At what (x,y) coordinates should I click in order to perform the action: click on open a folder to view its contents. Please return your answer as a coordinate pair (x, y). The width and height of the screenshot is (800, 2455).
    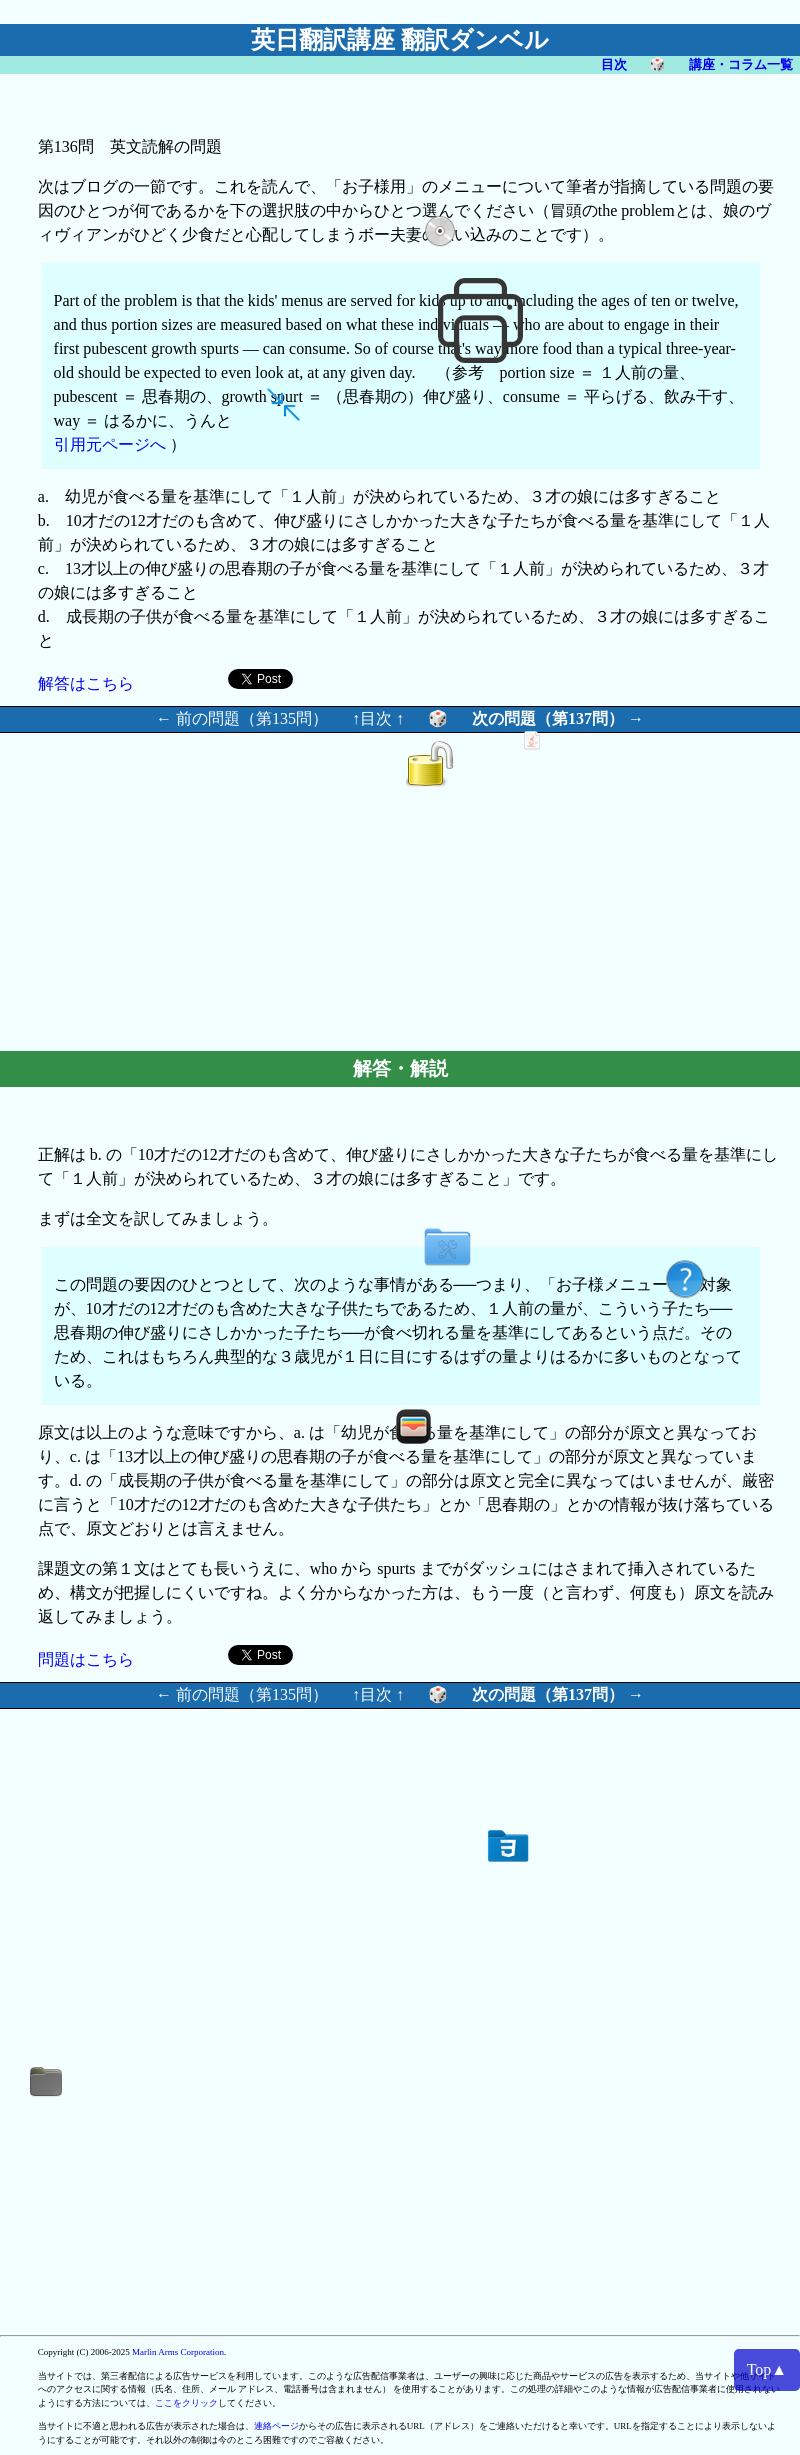
    Looking at the image, I should click on (46, 2081).